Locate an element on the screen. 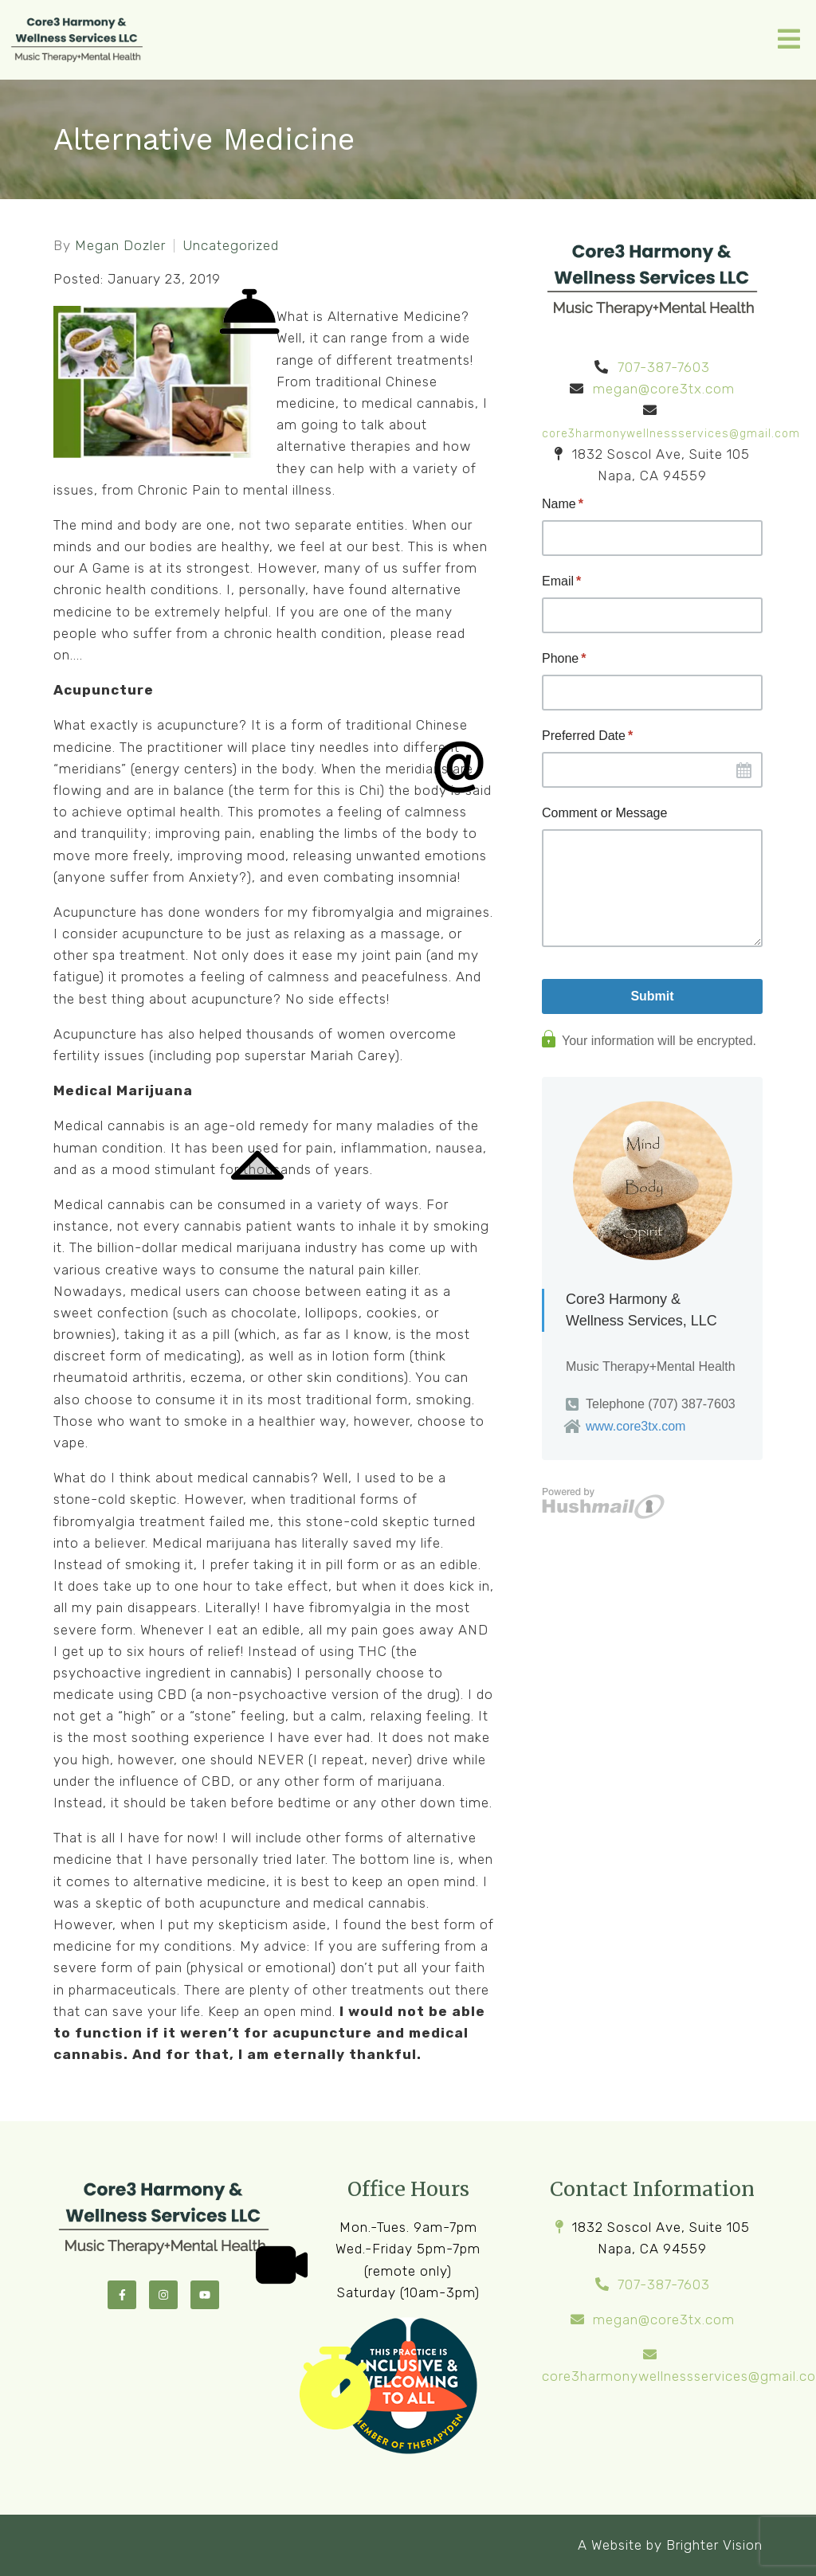  start a video call is located at coordinates (281, 2265).